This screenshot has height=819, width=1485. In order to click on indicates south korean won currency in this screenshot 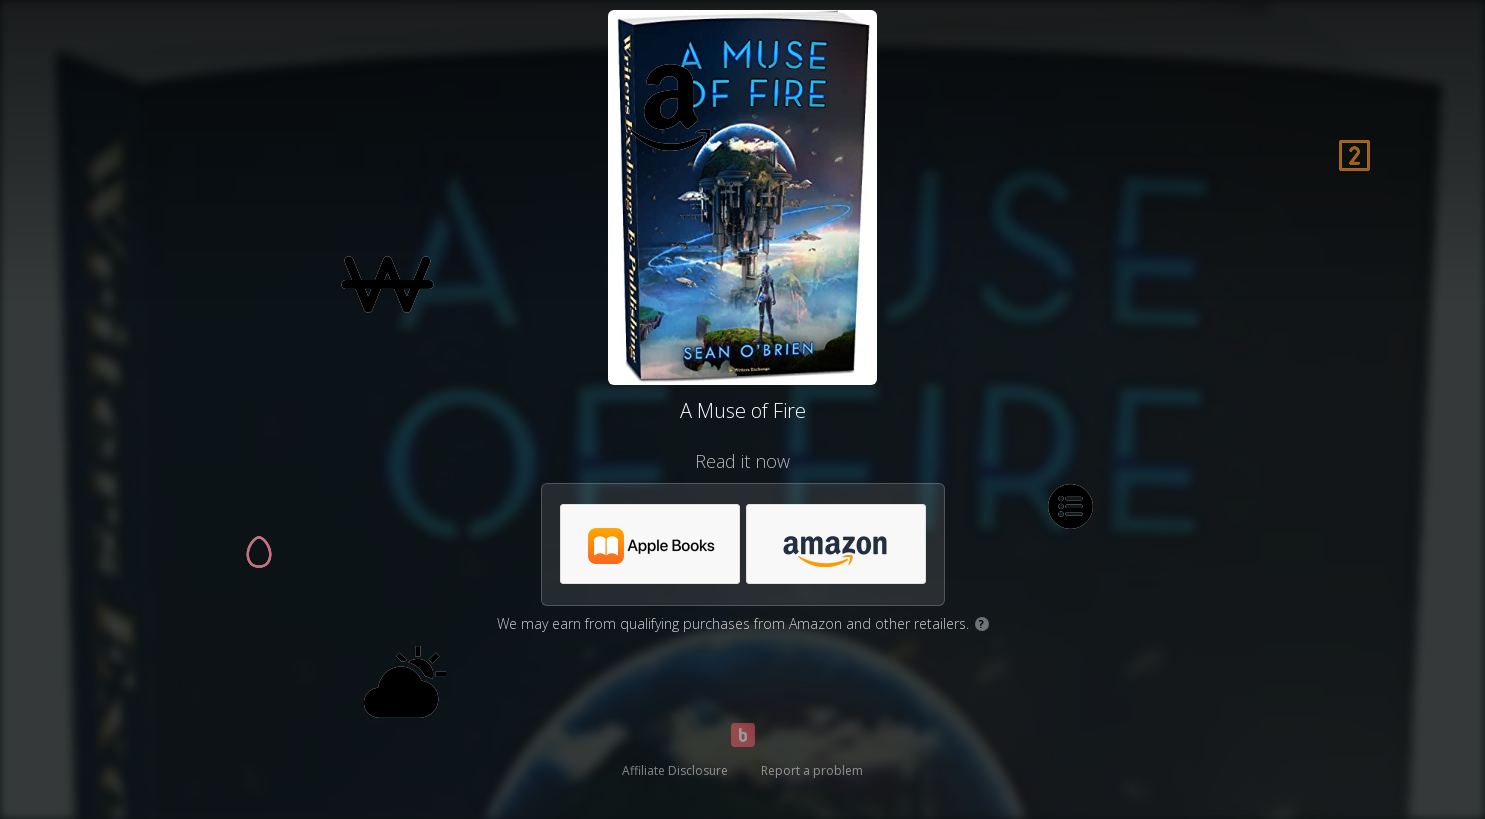, I will do `click(387, 281)`.